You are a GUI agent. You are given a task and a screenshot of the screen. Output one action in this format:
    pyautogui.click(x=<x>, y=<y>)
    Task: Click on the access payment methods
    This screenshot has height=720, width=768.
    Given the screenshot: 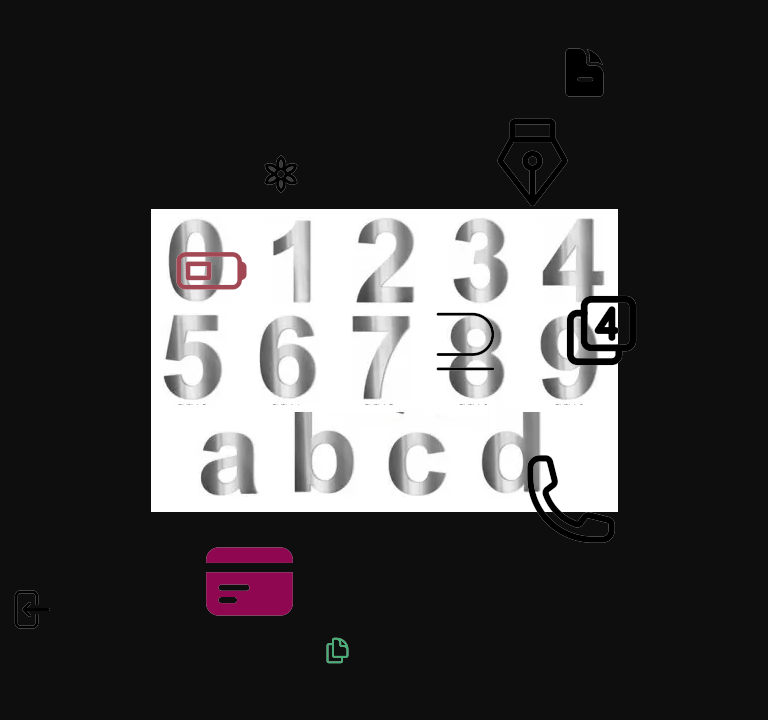 What is the action you would take?
    pyautogui.click(x=249, y=581)
    